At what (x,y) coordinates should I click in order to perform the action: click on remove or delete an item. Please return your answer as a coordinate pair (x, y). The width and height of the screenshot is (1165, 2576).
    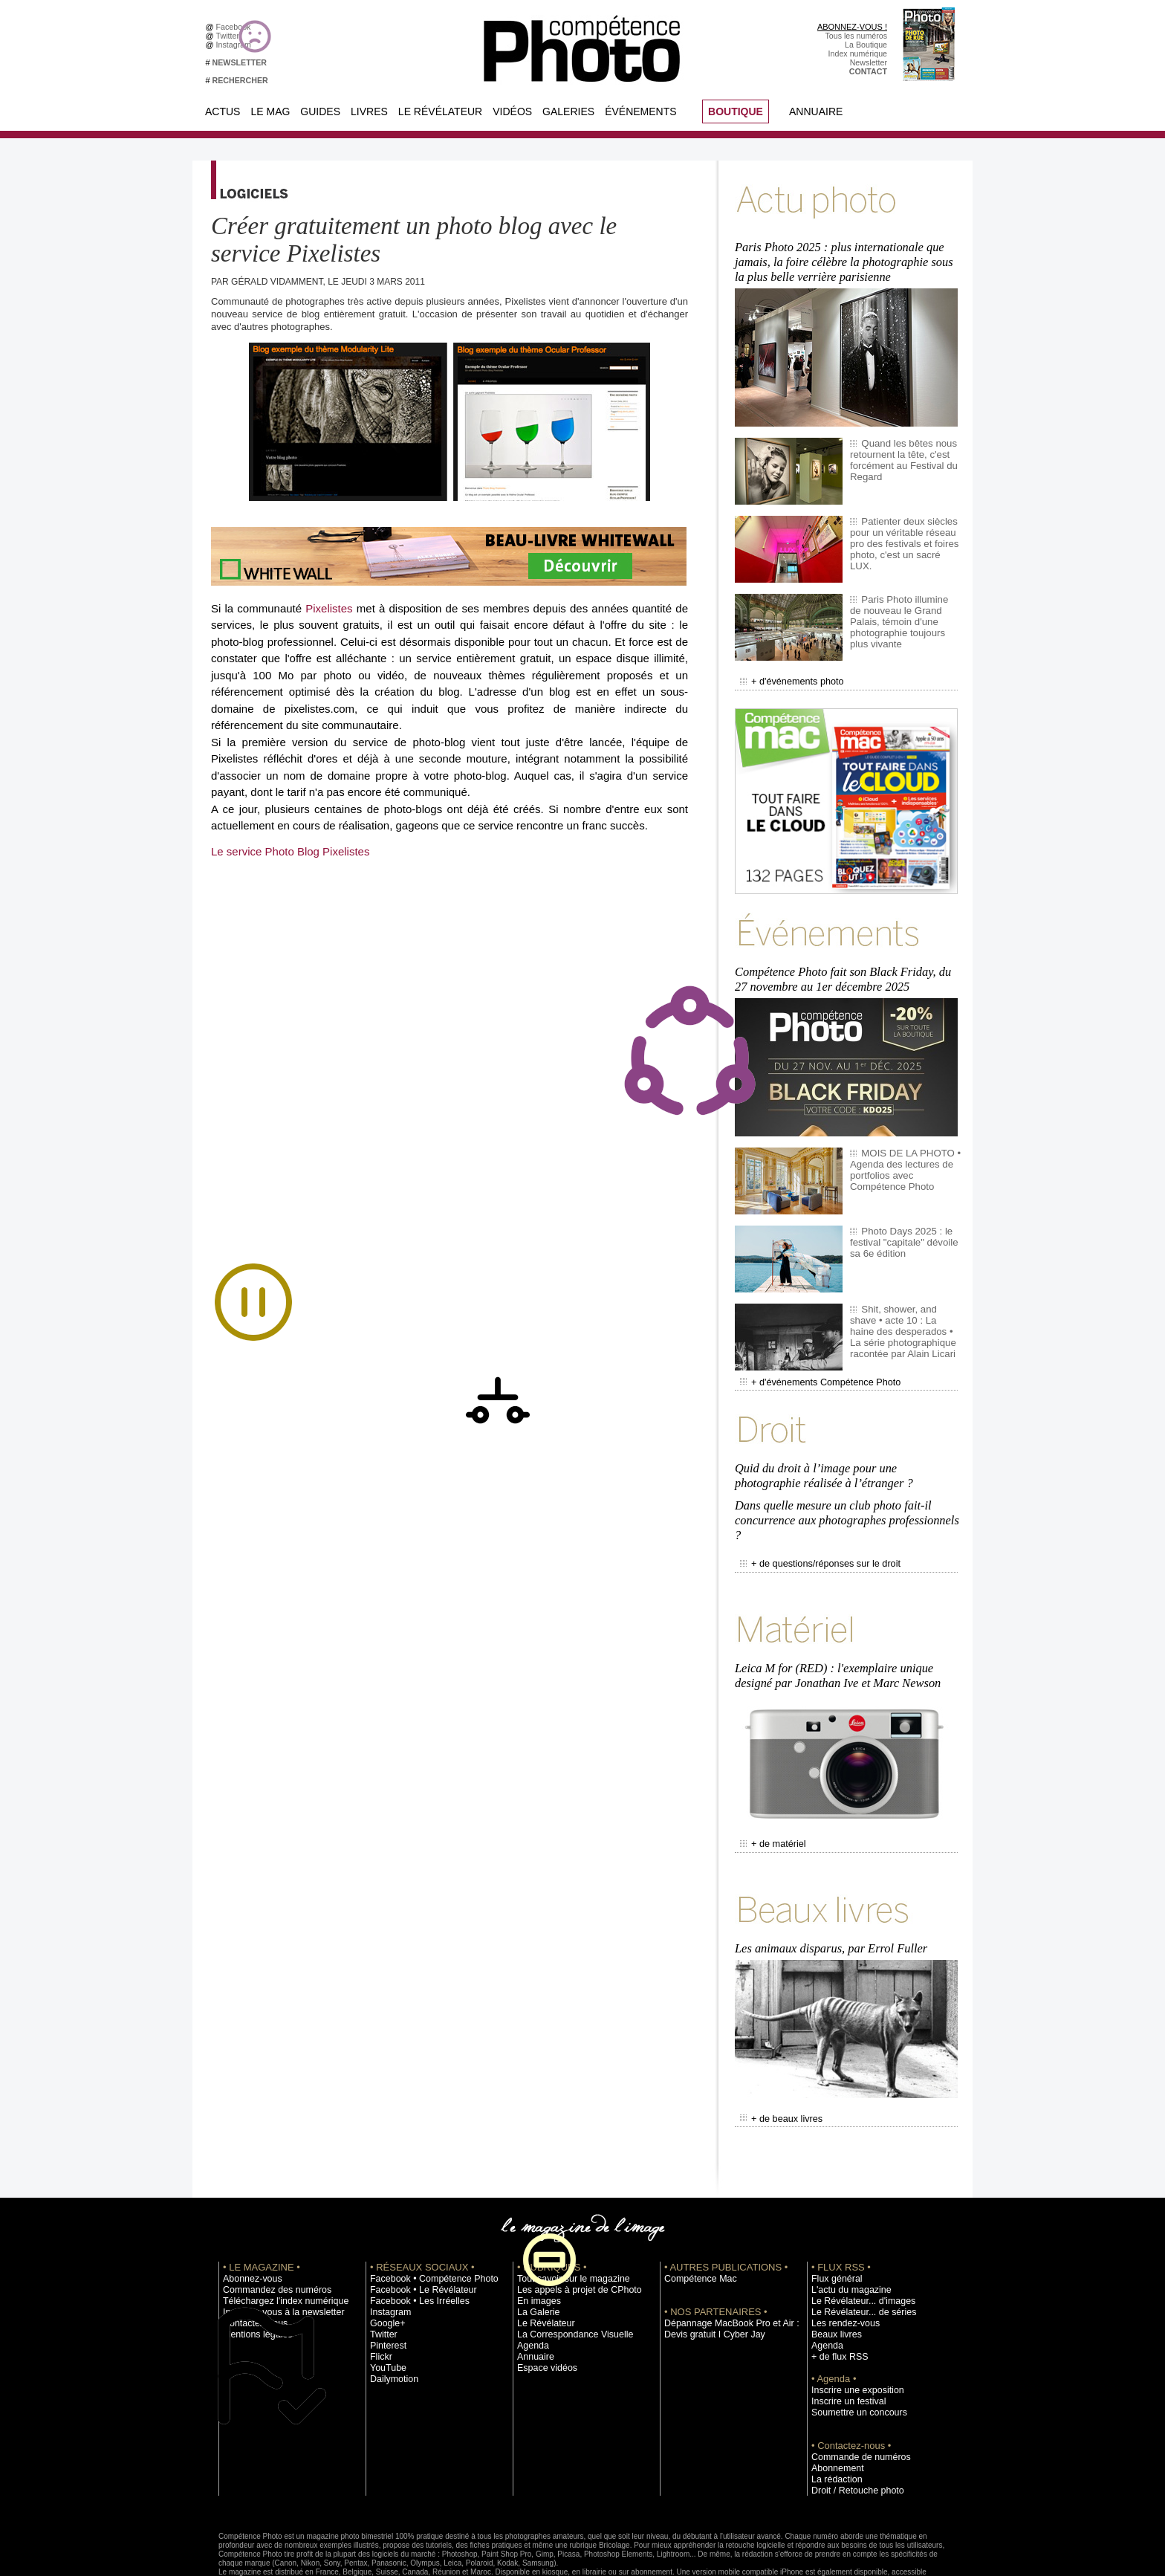
    Looking at the image, I should click on (549, 2259).